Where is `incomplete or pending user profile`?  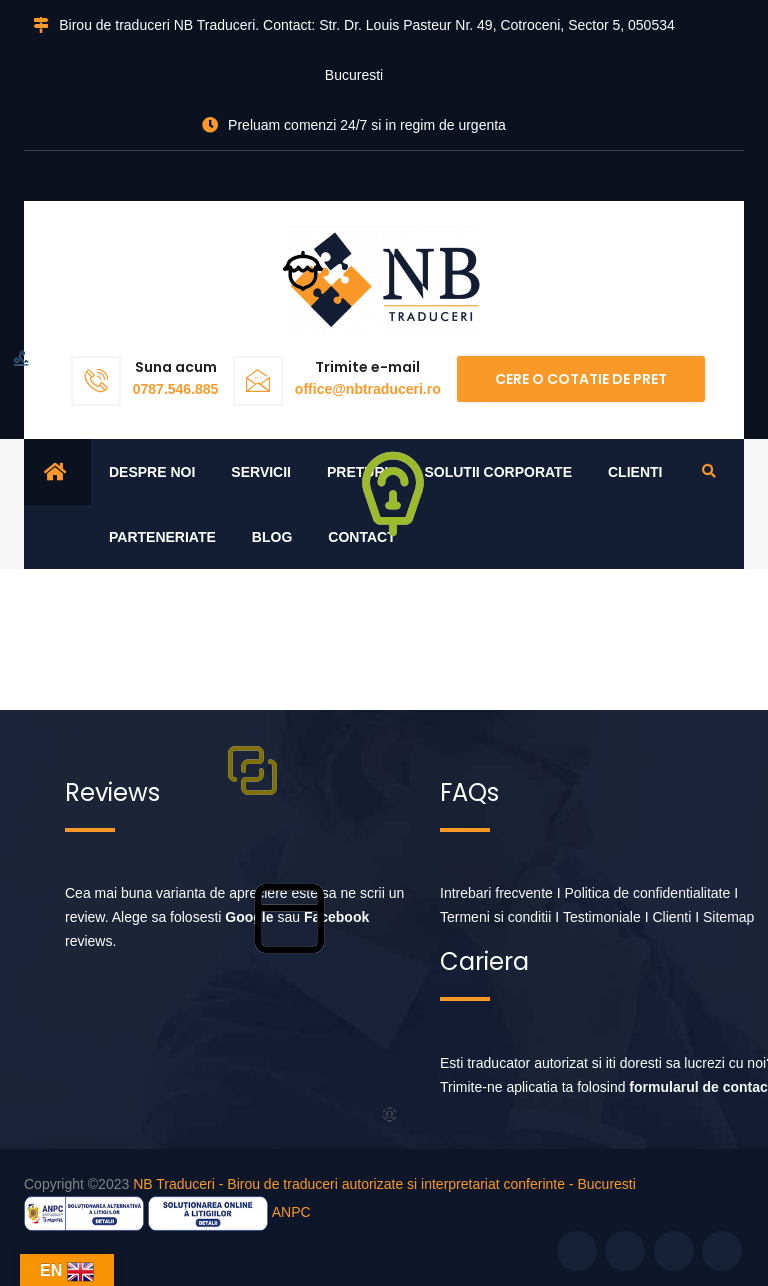
incomplete or pending user profile is located at coordinates (389, 1114).